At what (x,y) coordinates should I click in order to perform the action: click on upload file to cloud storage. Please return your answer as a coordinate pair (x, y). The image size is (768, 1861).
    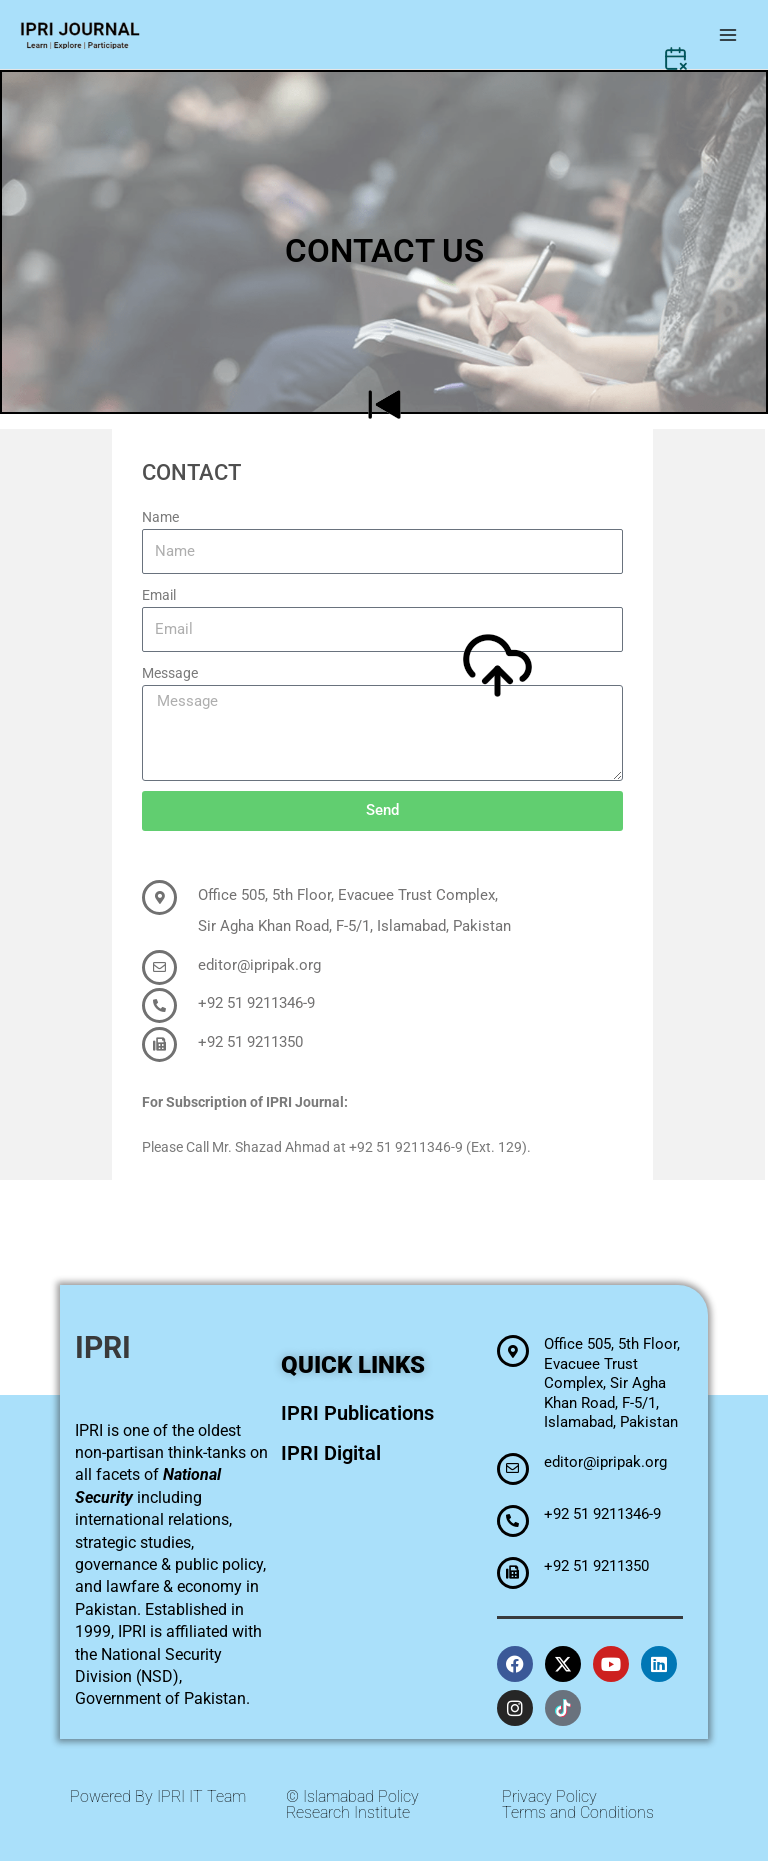
    Looking at the image, I should click on (497, 665).